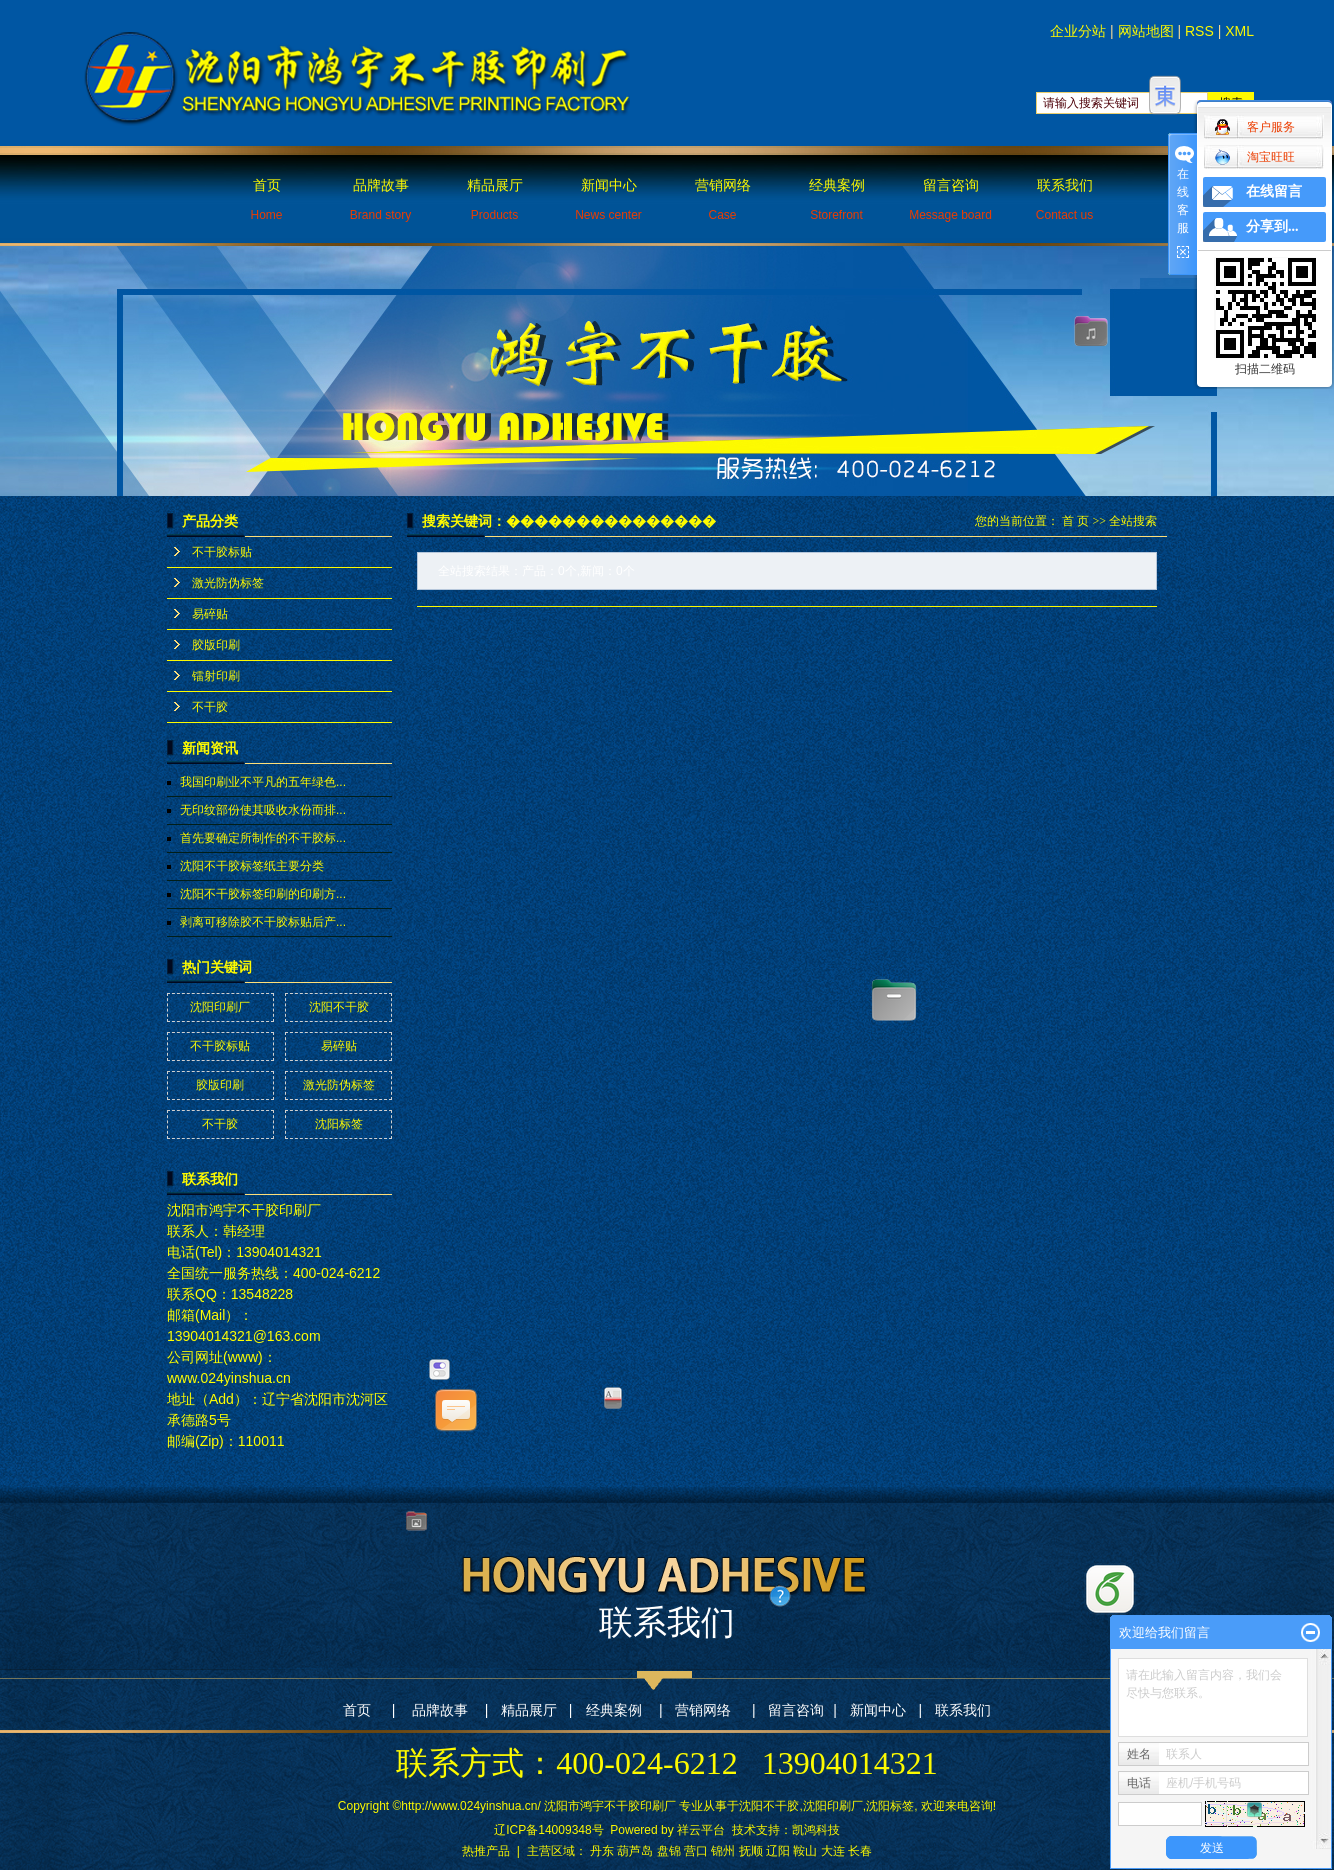 Image resolution: width=1334 pixels, height=1870 pixels. I want to click on open help documentation, so click(780, 1596).